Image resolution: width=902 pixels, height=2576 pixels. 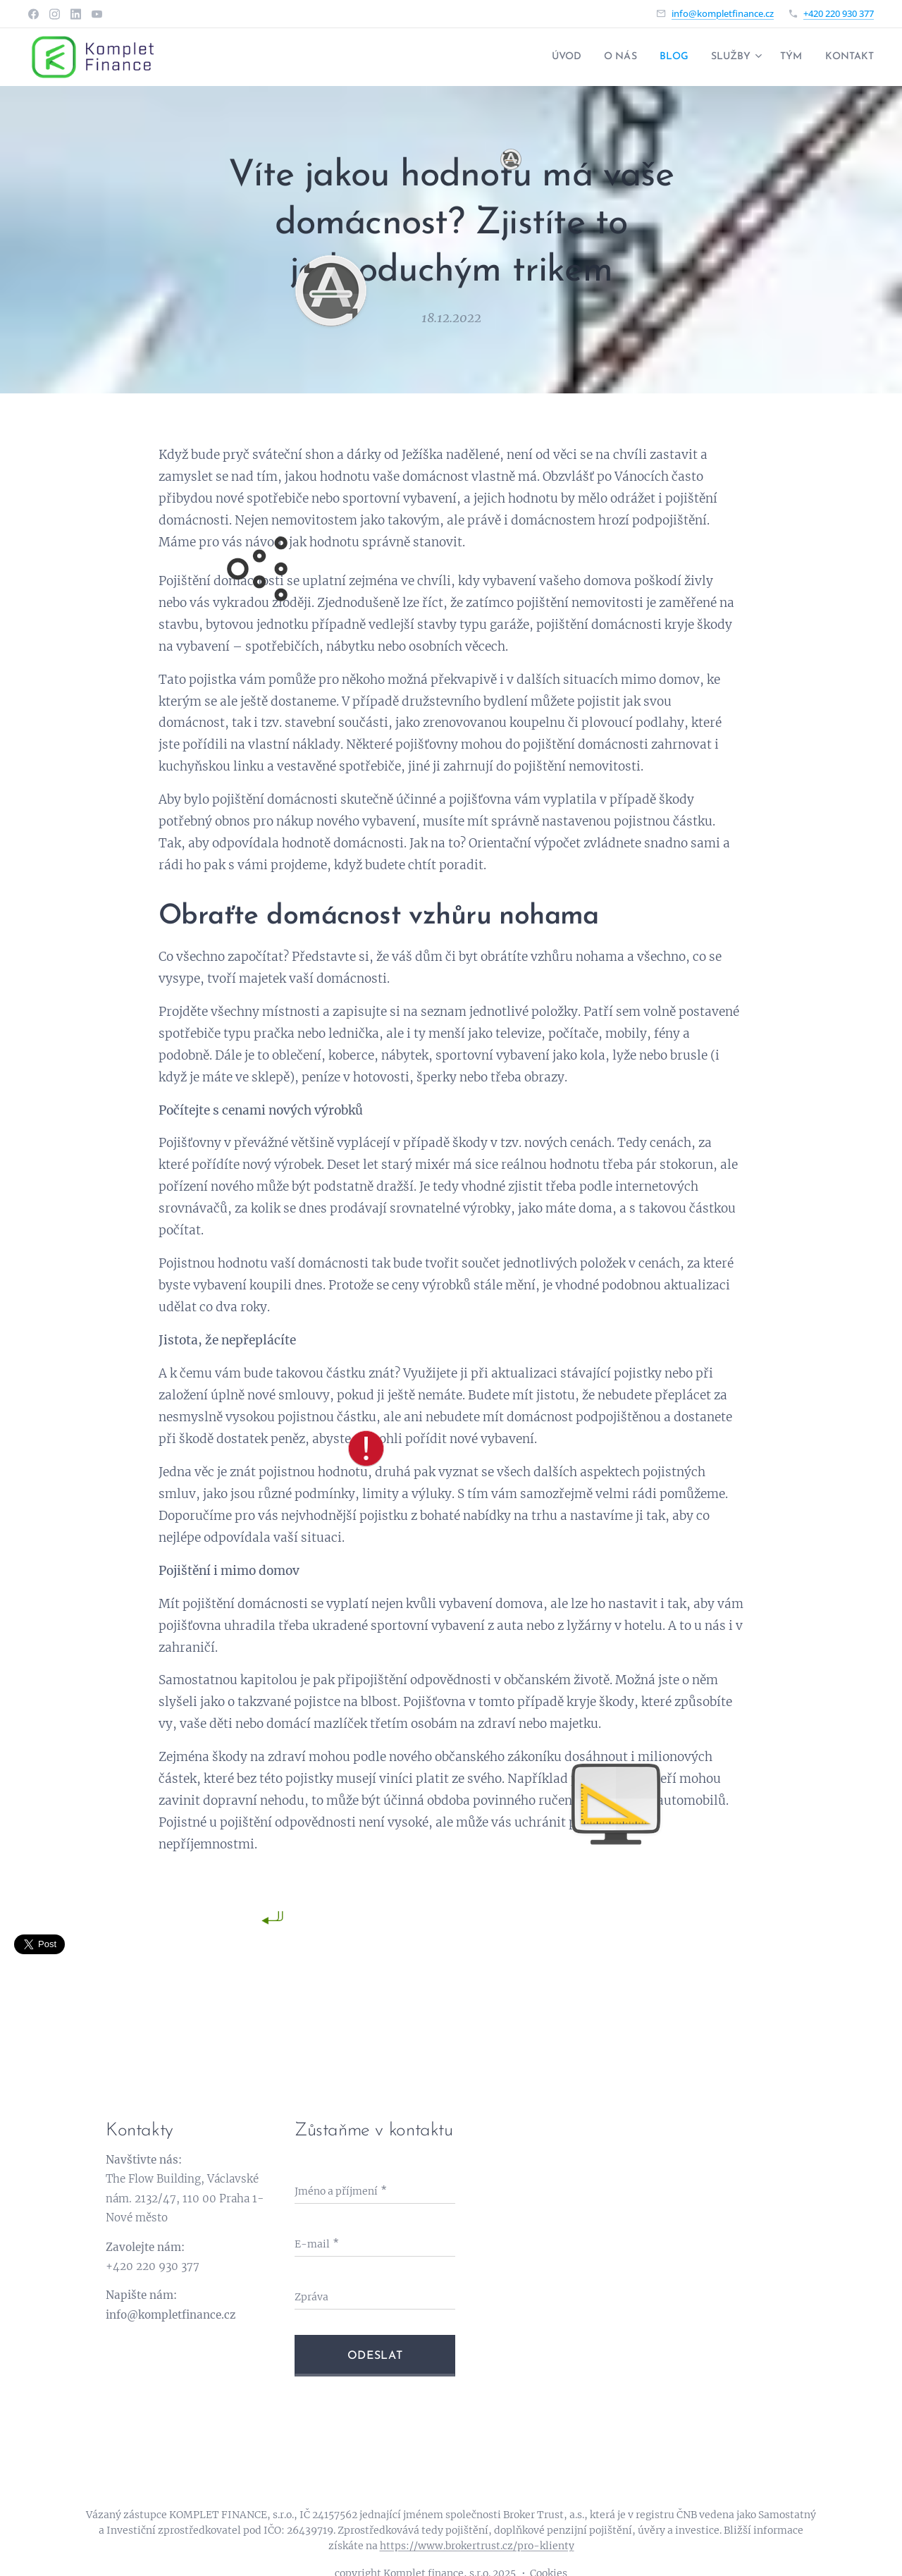 I want to click on track or monitor folder activity, so click(x=257, y=571).